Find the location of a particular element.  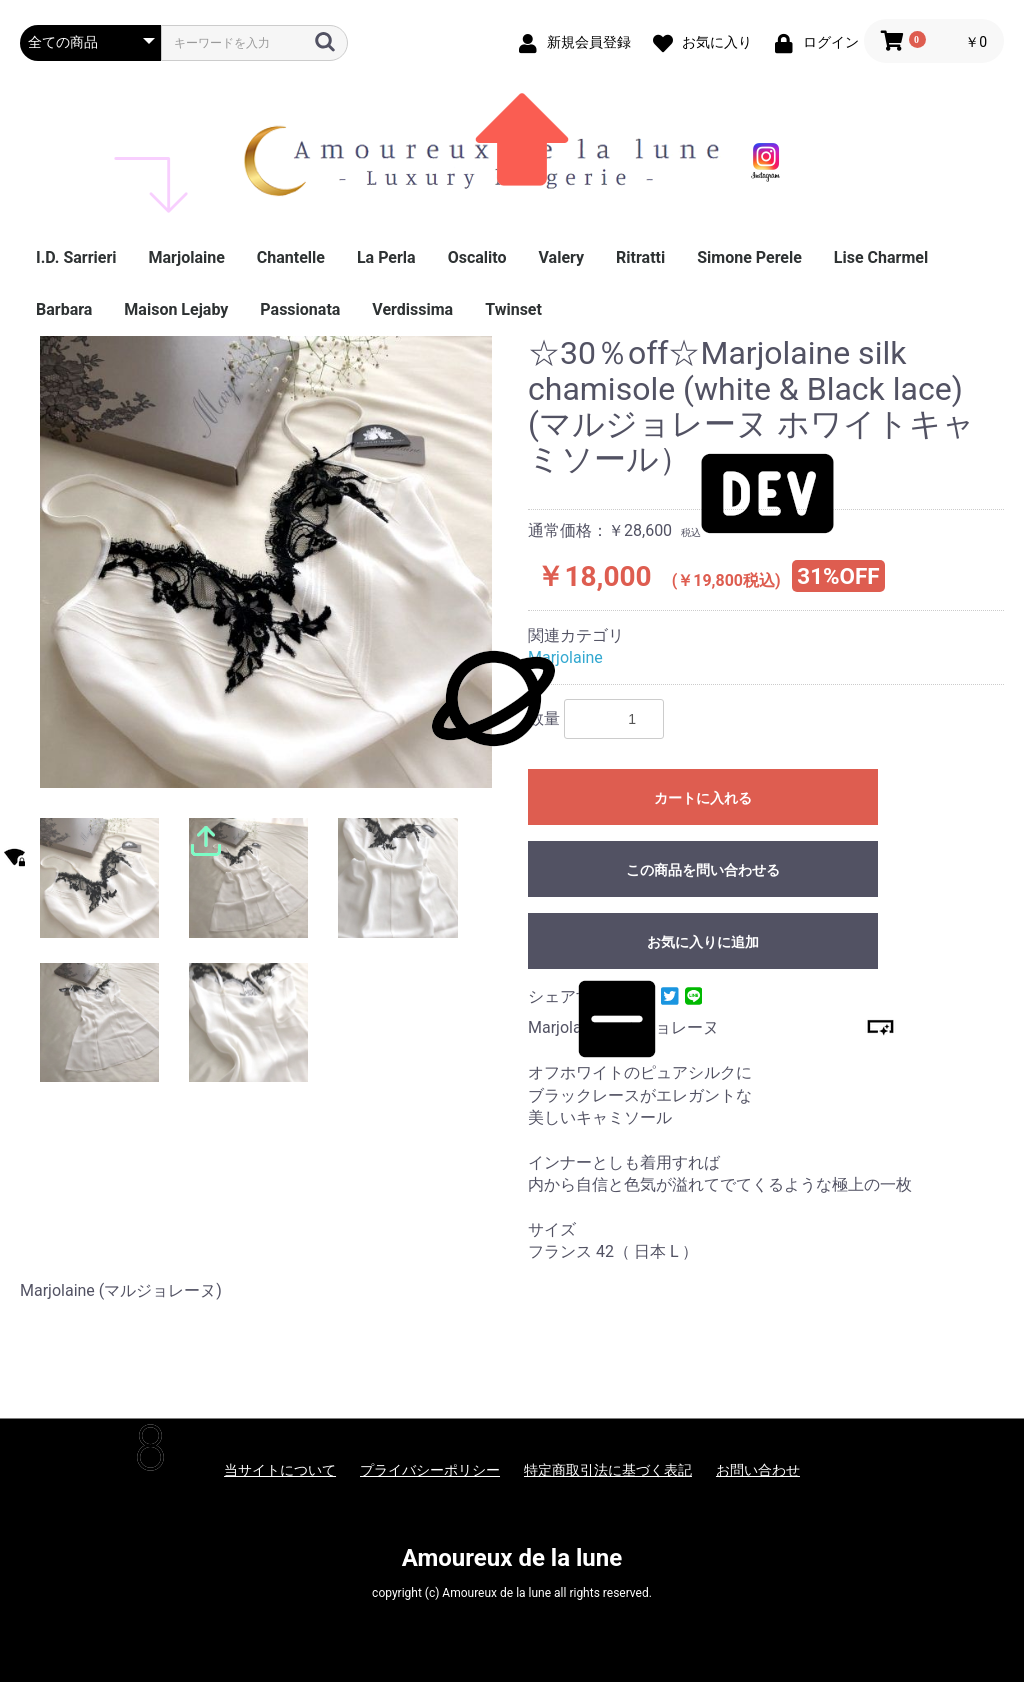

move content right then down is located at coordinates (151, 182).